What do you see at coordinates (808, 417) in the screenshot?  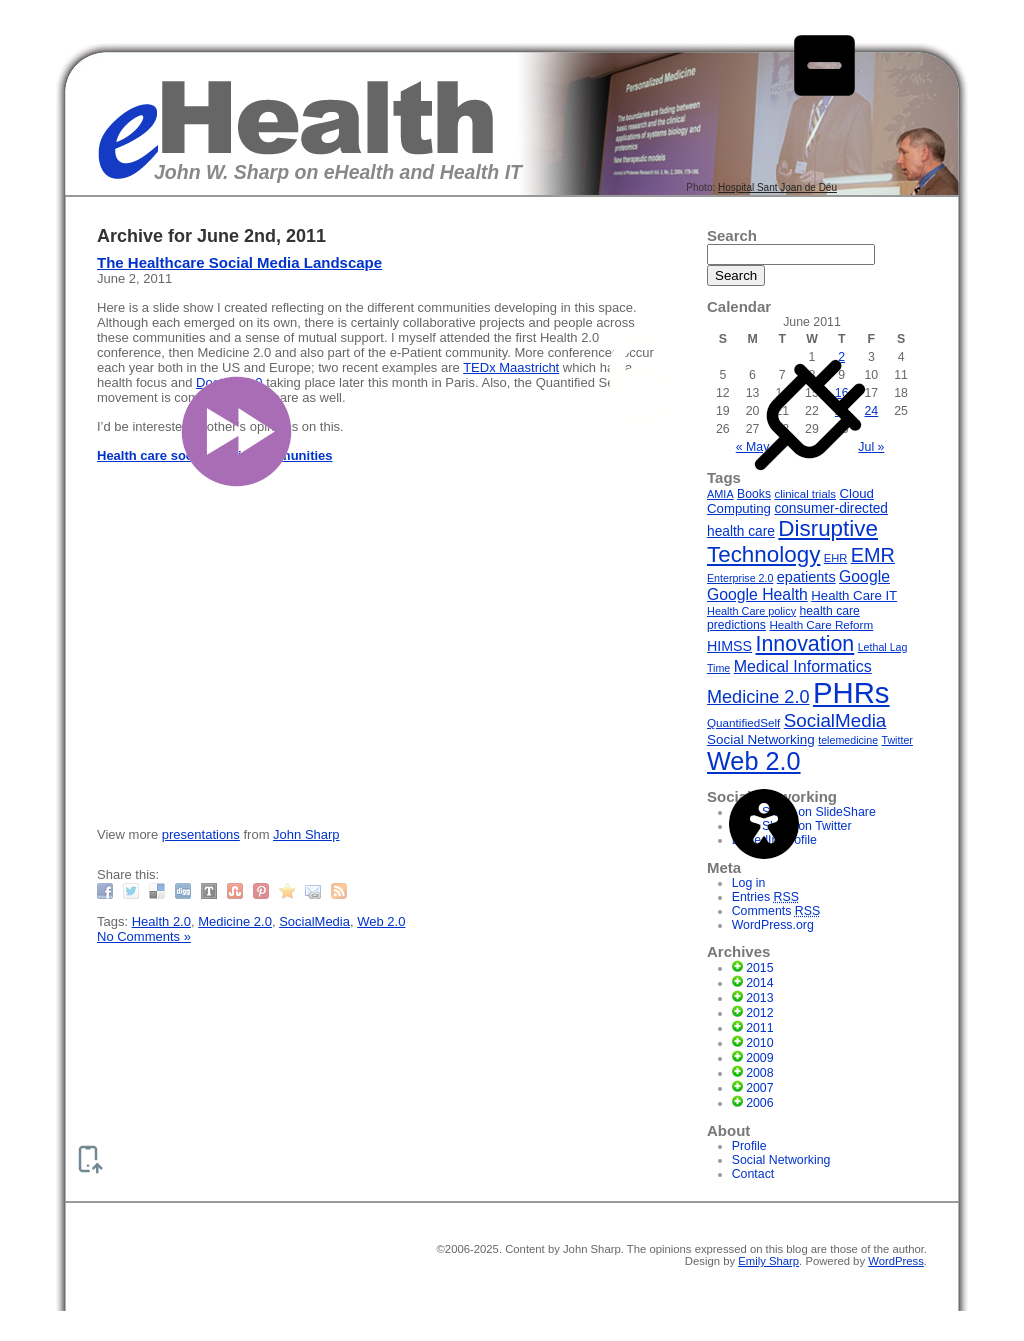 I see `connect to a power source` at bounding box center [808, 417].